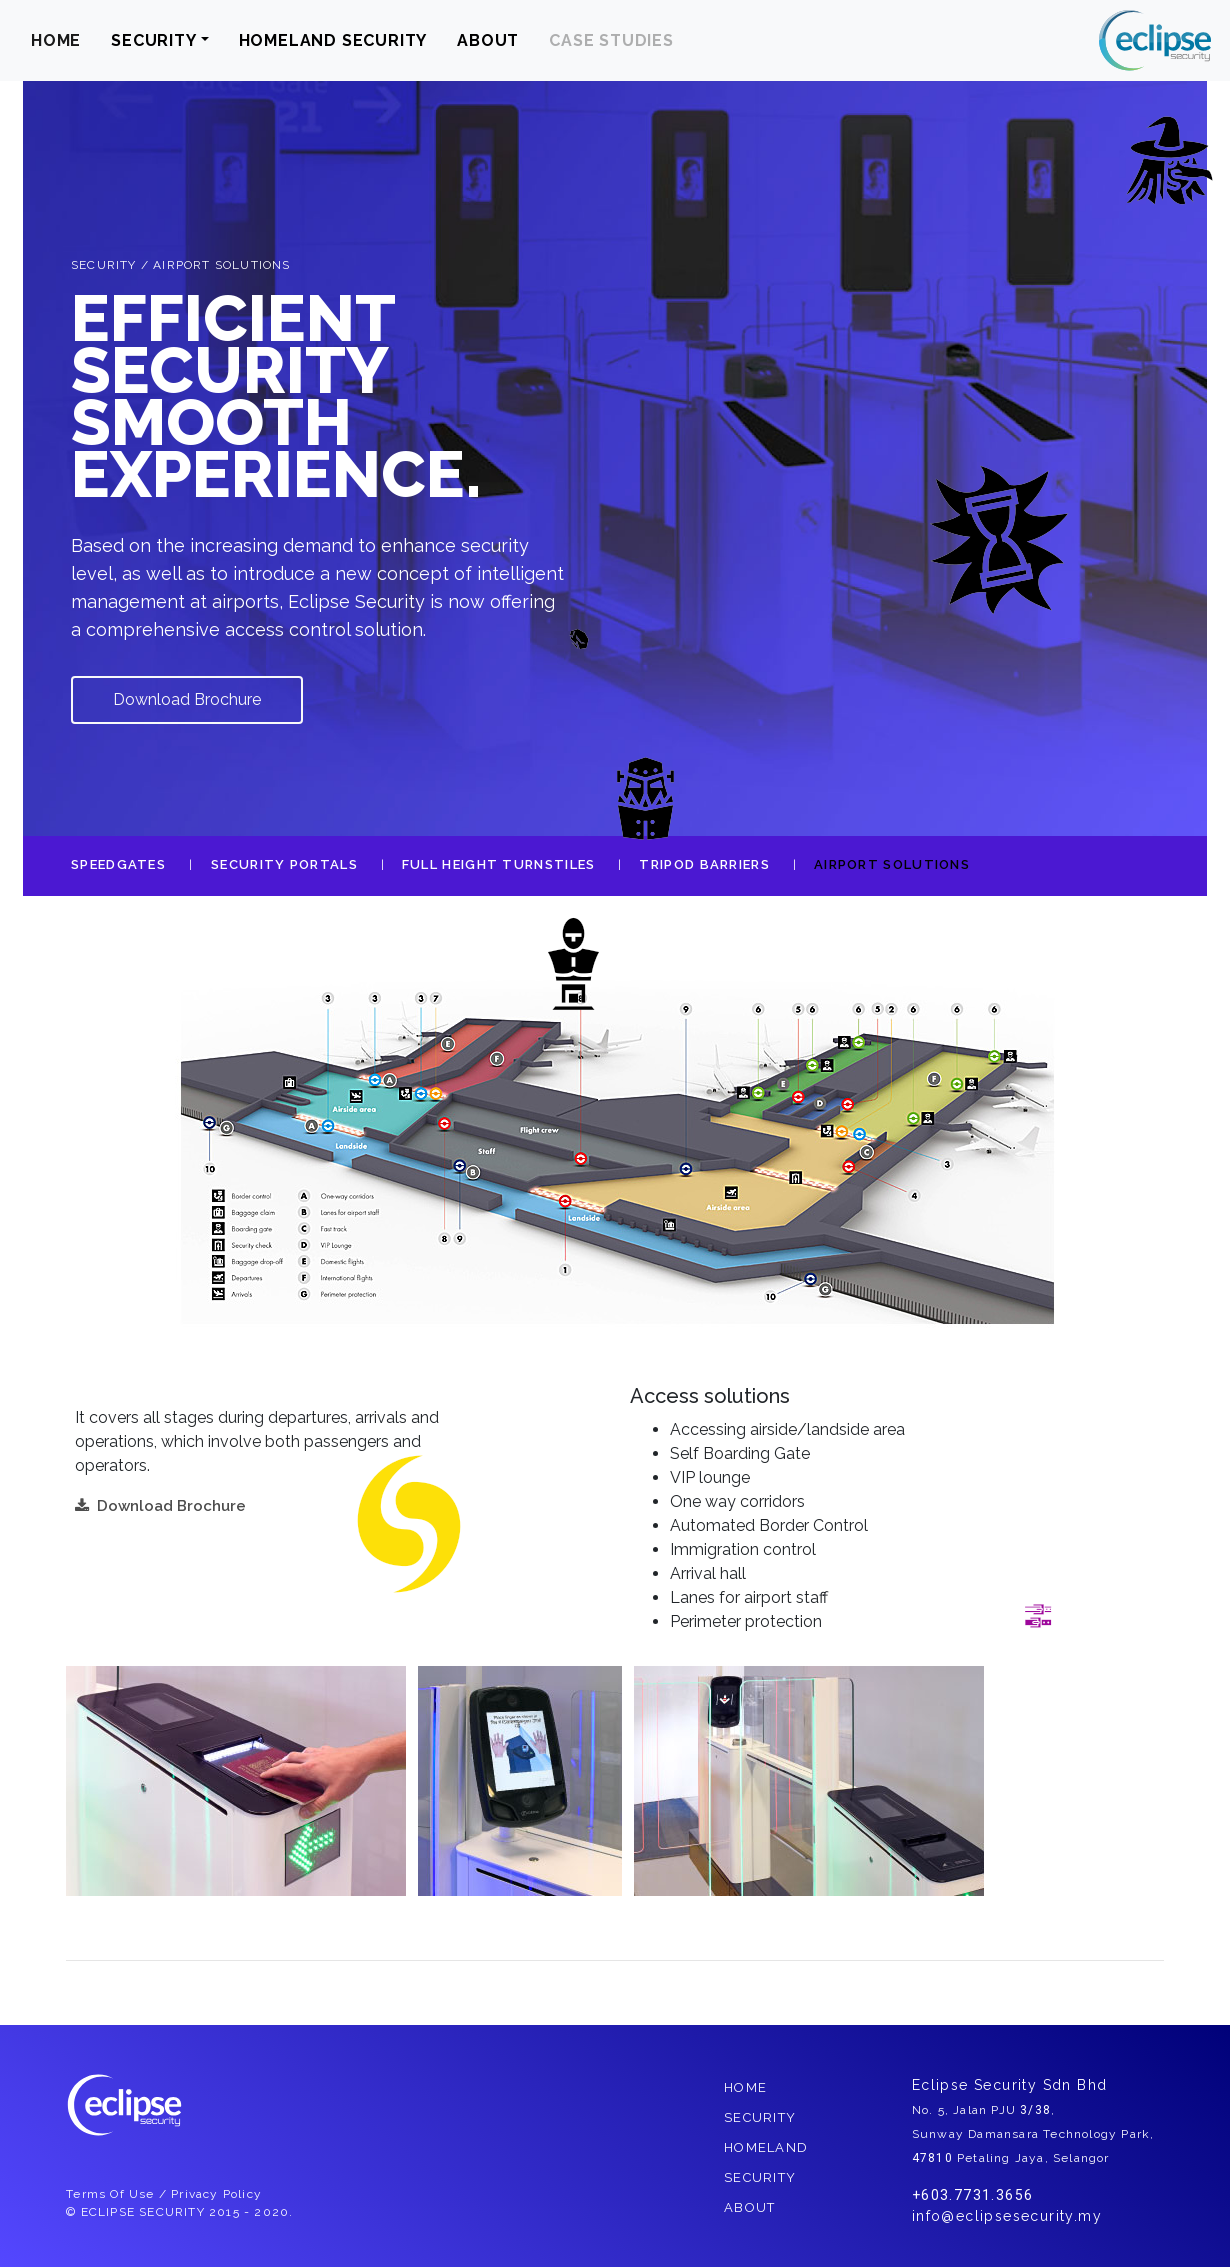 This screenshot has height=2267, width=1230. I want to click on access halloween or spooky themed content, so click(1169, 160).